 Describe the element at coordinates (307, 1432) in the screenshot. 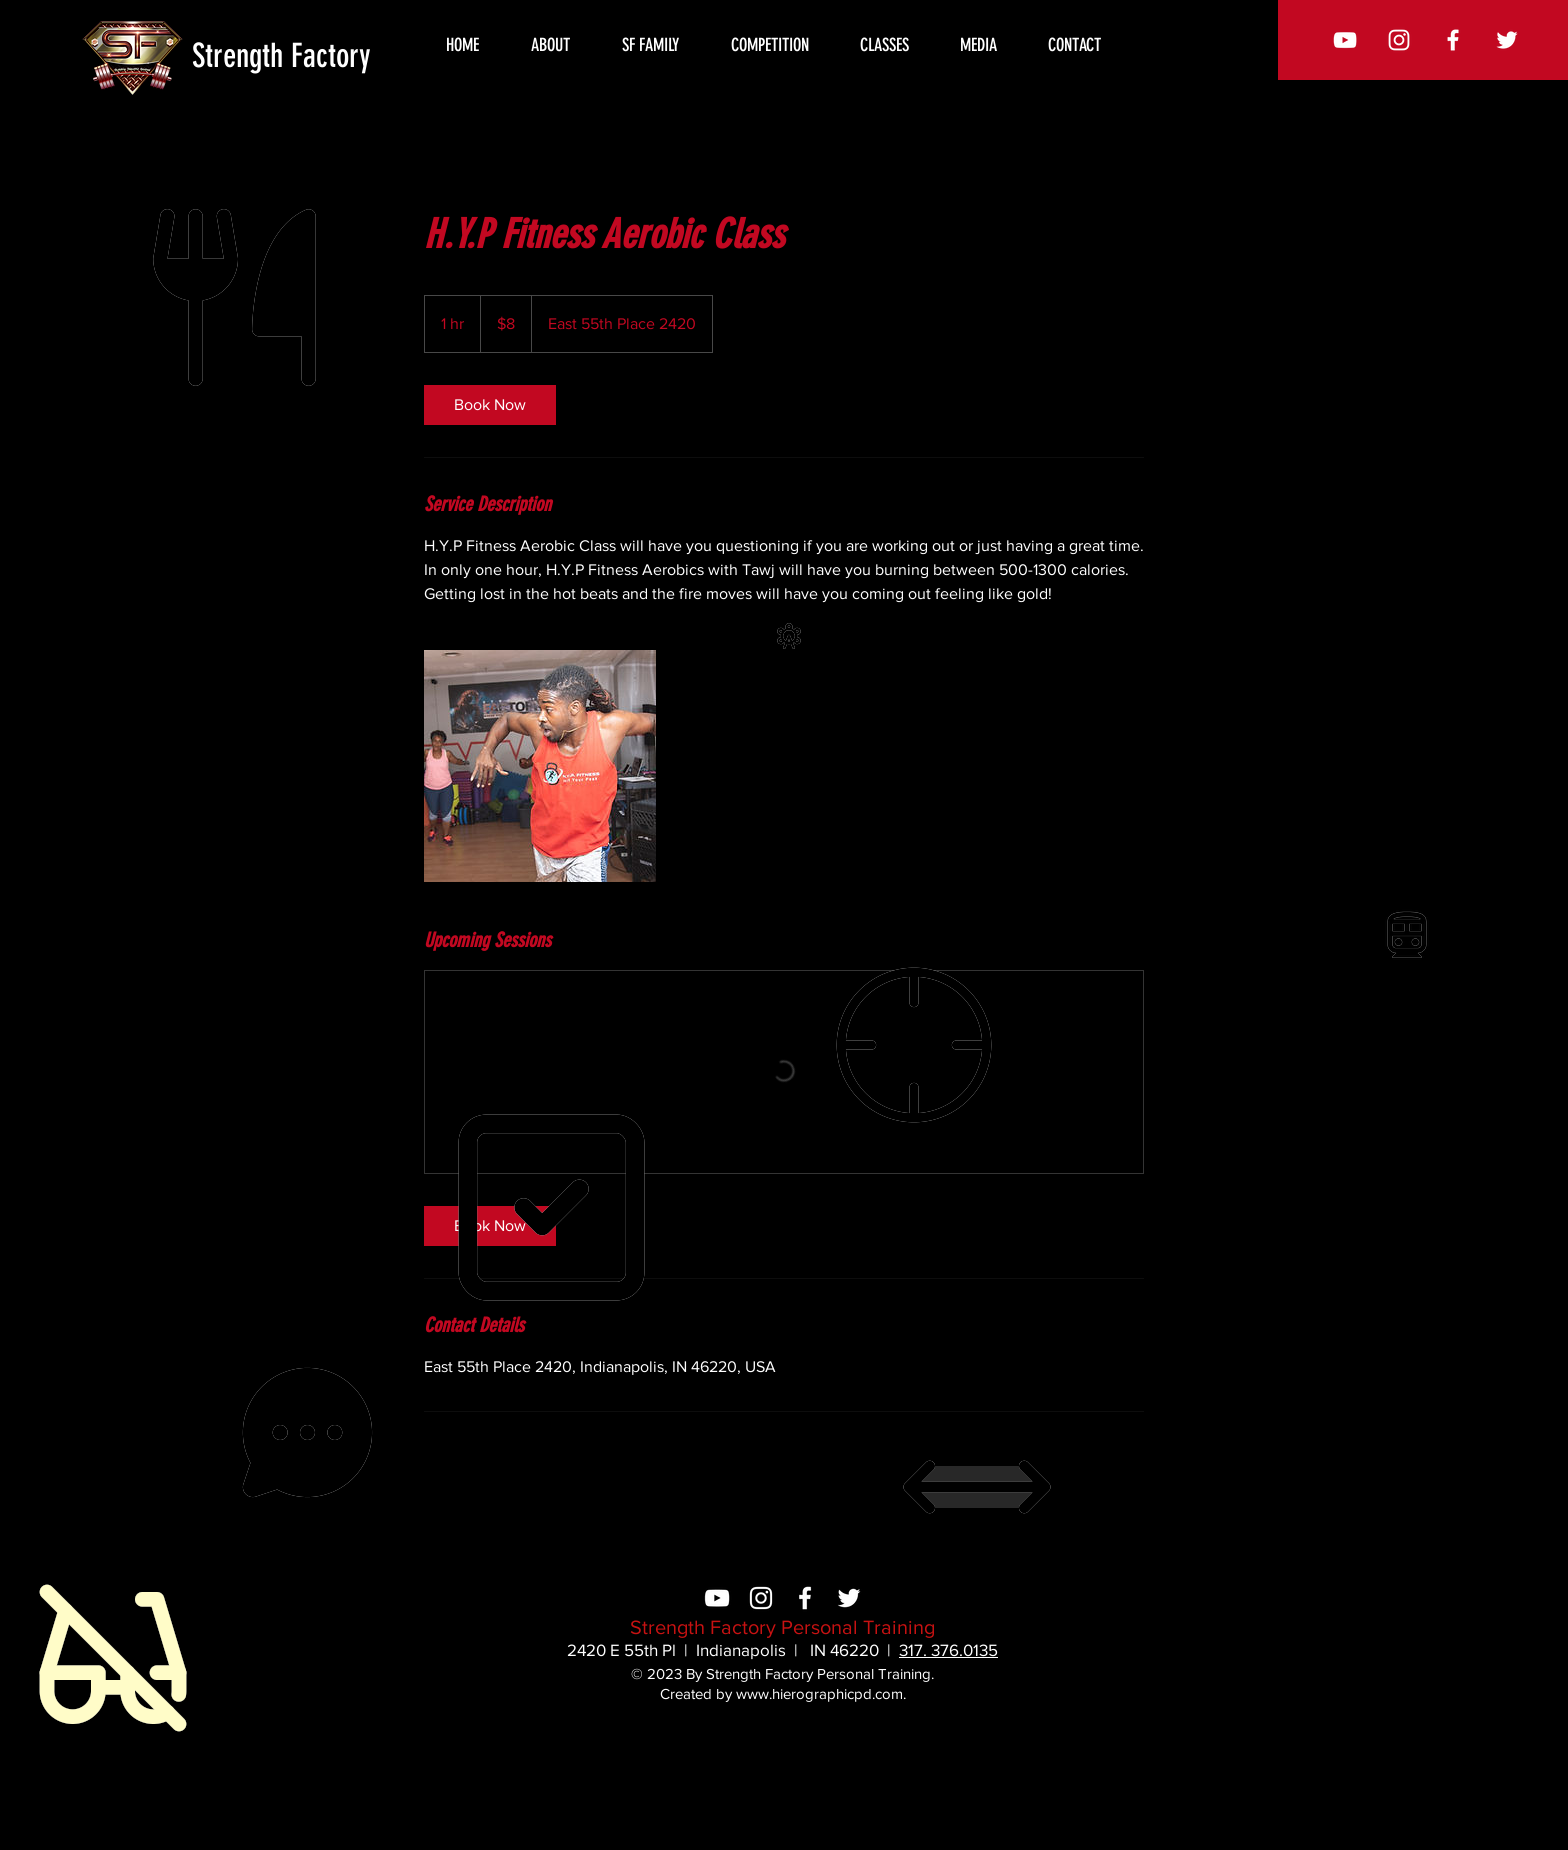

I see `open chat or messaging` at that location.